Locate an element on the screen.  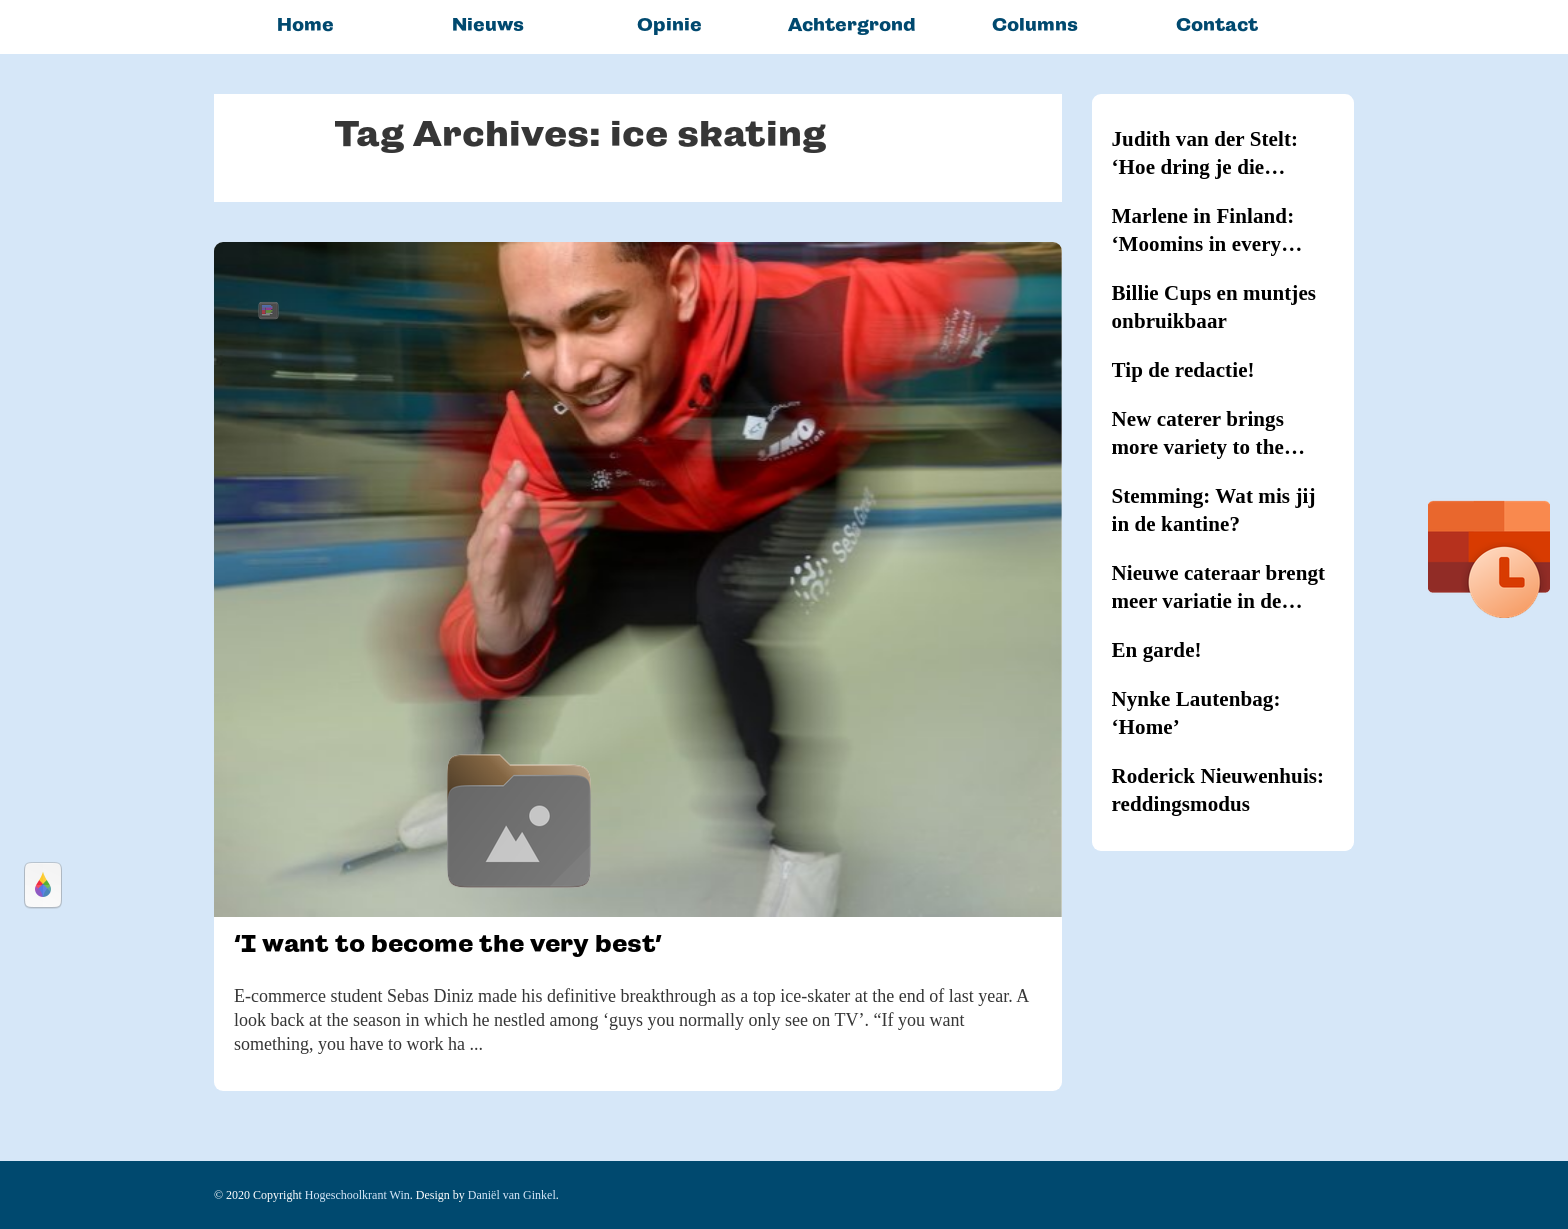
open timesheet application is located at coordinates (1489, 557).